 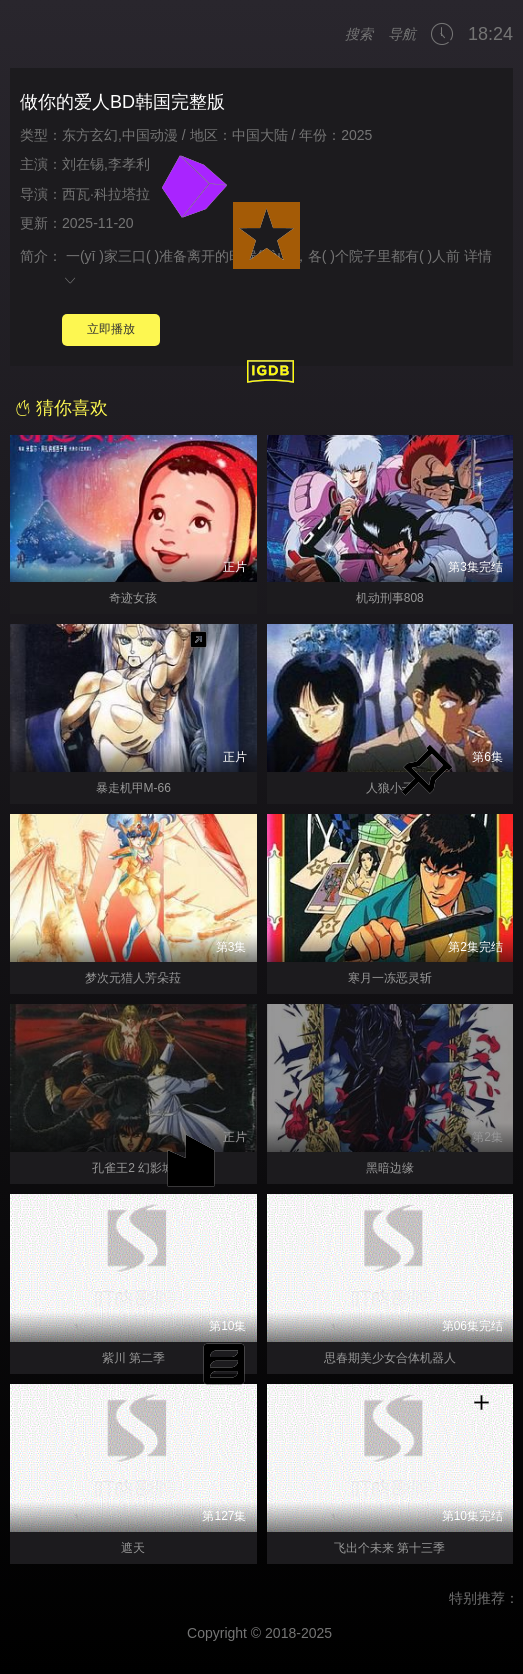 I want to click on view building or property details, so click(x=191, y=1163).